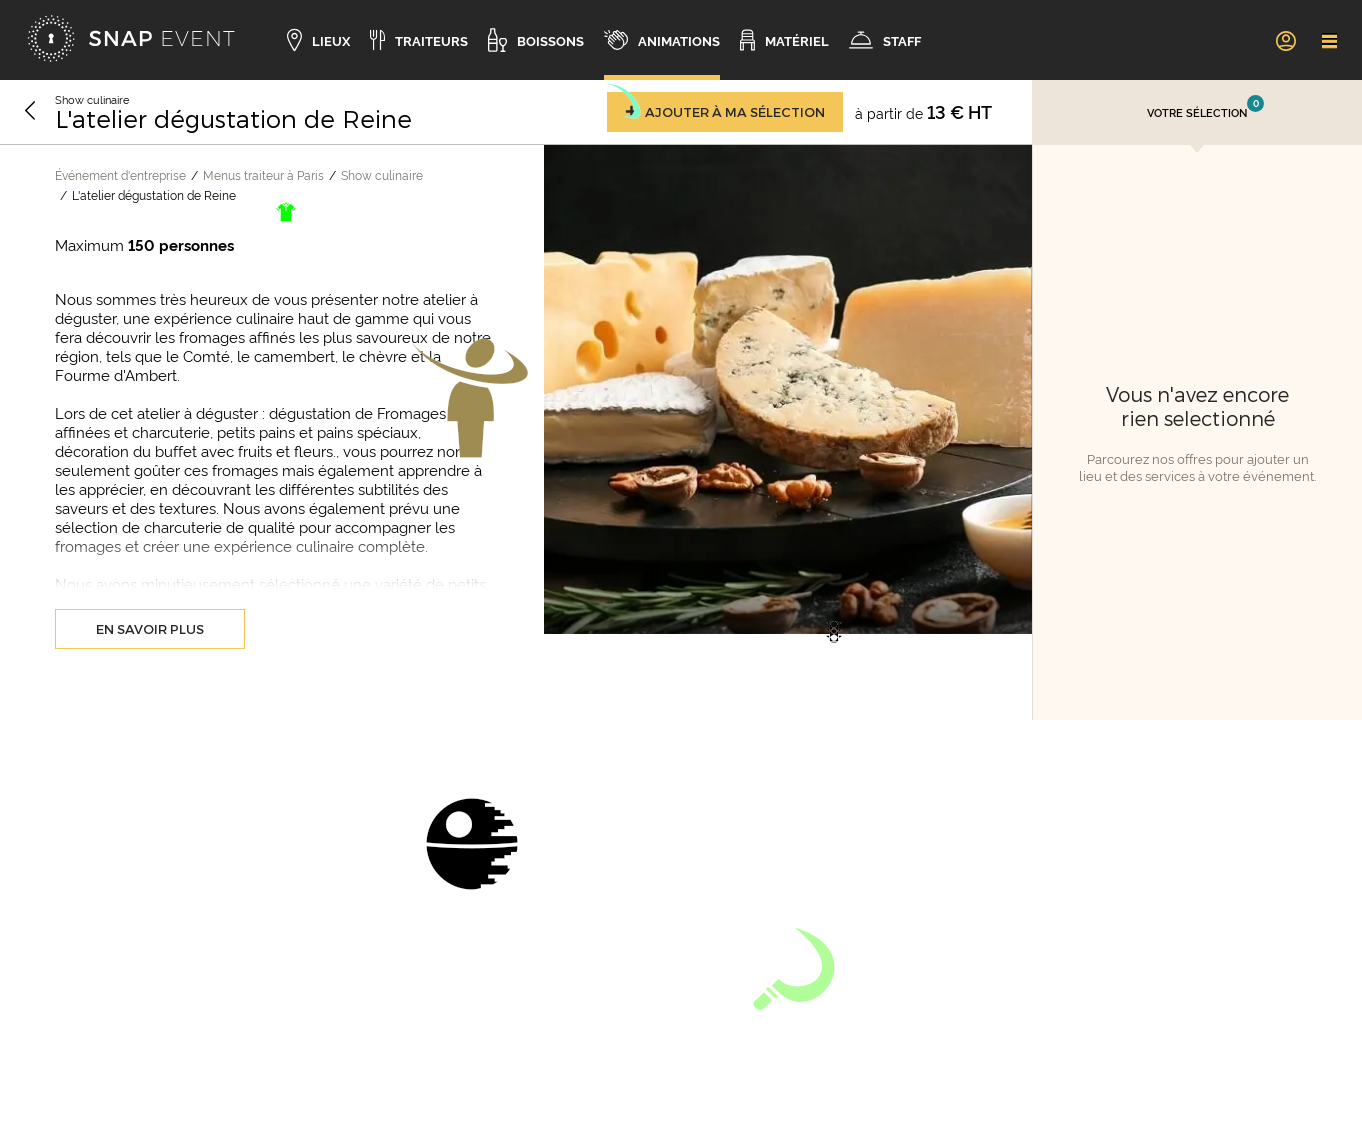 The height and width of the screenshot is (1141, 1362). Describe the element at coordinates (286, 212) in the screenshot. I see `browse clothing or apparel category` at that location.